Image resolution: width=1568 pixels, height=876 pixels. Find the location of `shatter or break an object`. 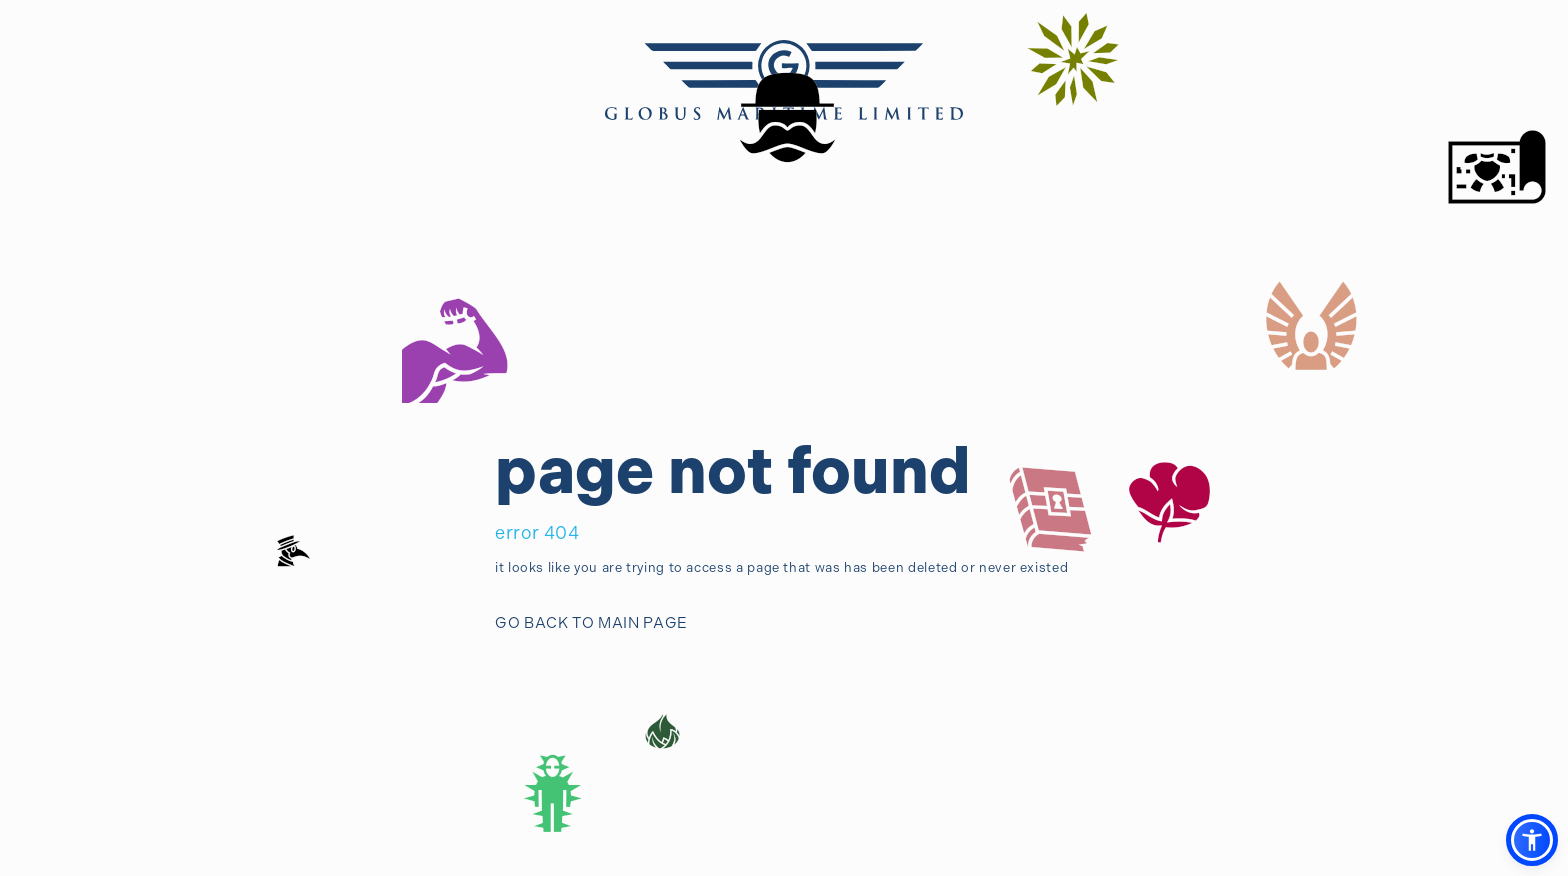

shatter or break an object is located at coordinates (1073, 59).